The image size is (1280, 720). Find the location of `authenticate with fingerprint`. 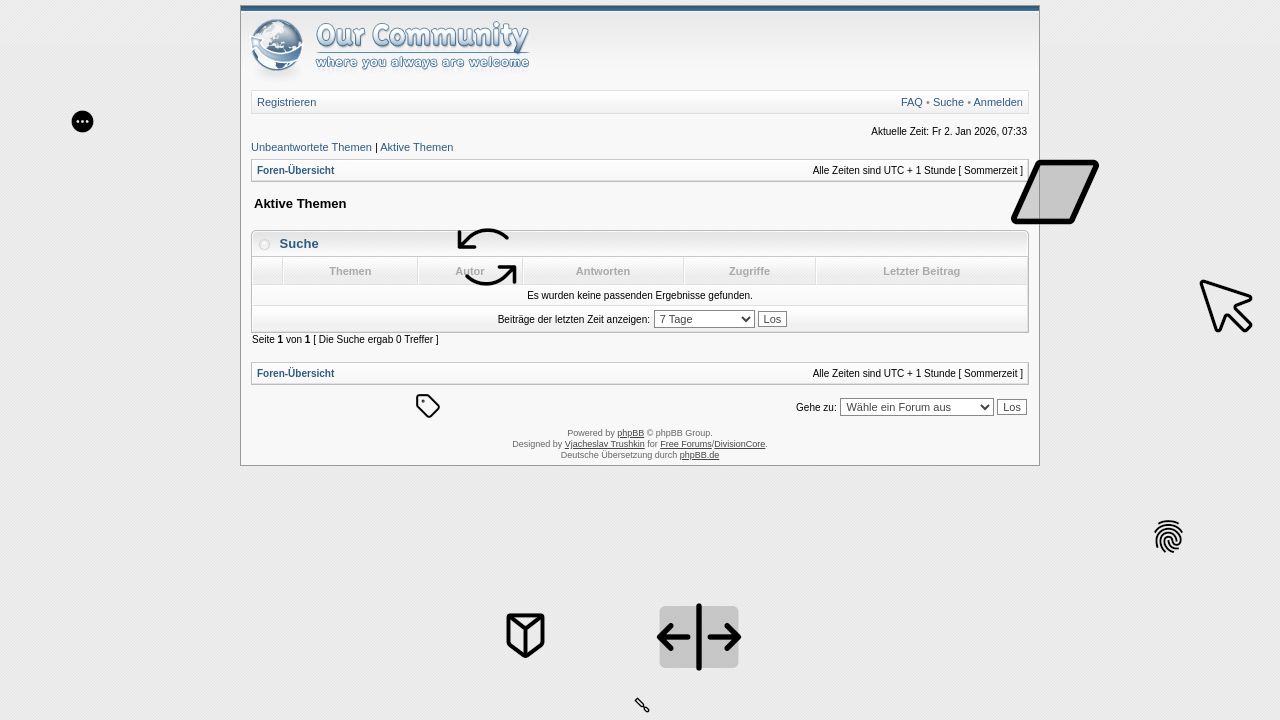

authenticate with fingerprint is located at coordinates (1168, 536).